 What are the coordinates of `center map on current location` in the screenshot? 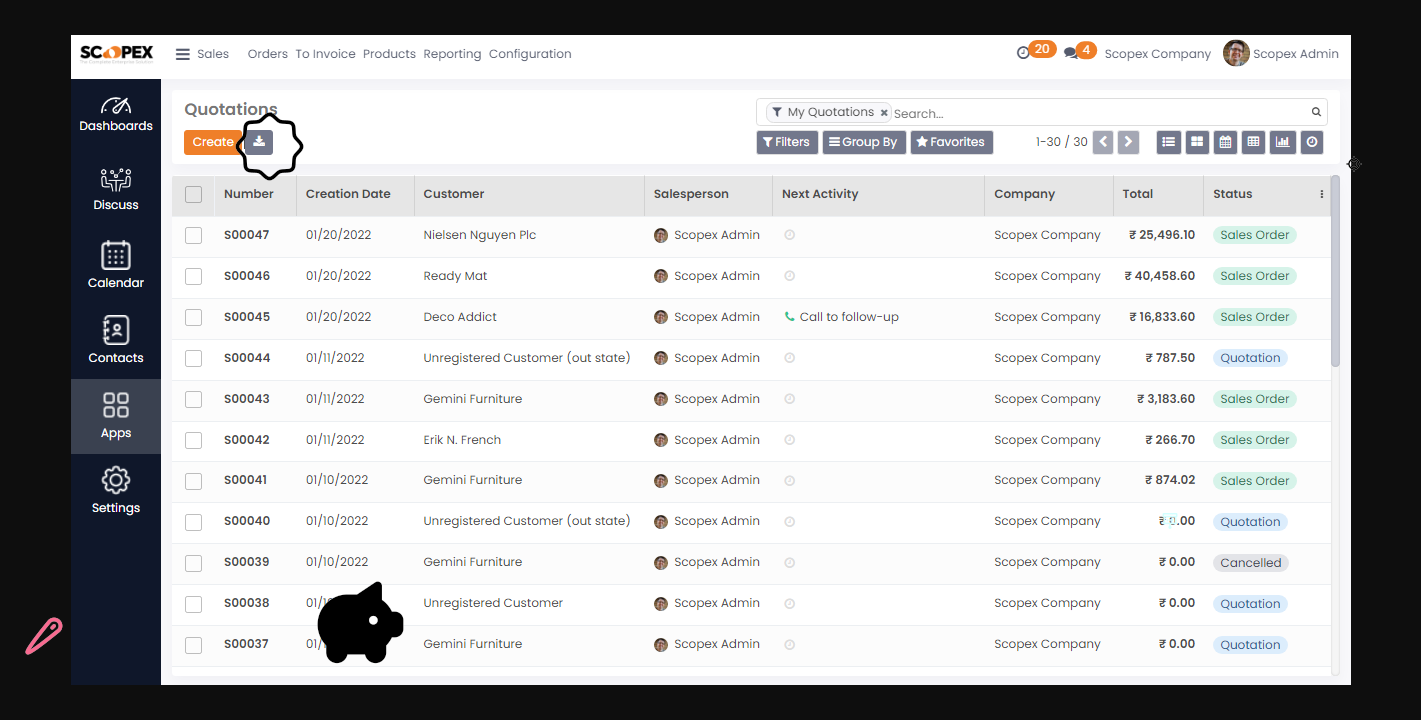 It's located at (1354, 164).